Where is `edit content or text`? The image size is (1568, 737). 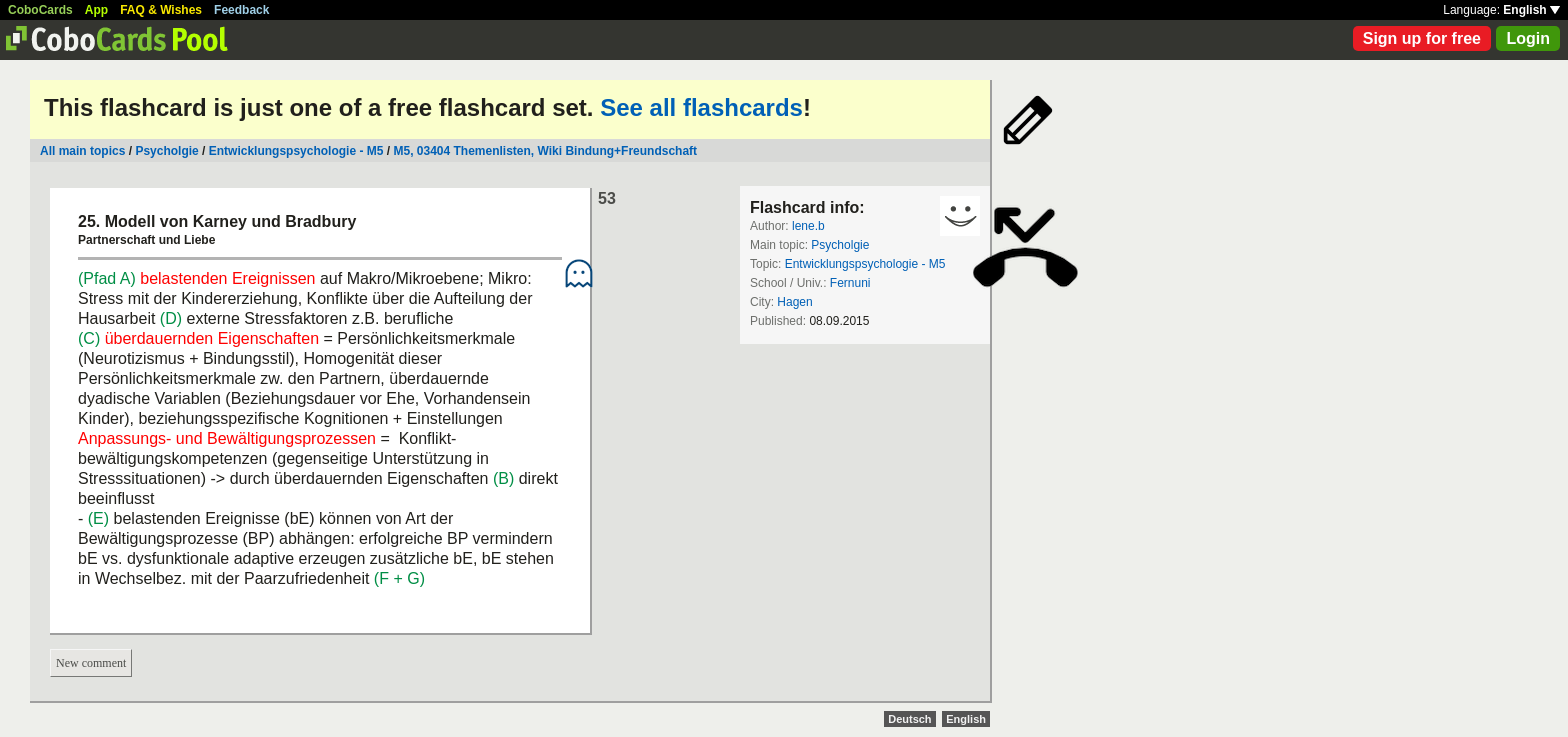
edit content or text is located at coordinates (1027, 121).